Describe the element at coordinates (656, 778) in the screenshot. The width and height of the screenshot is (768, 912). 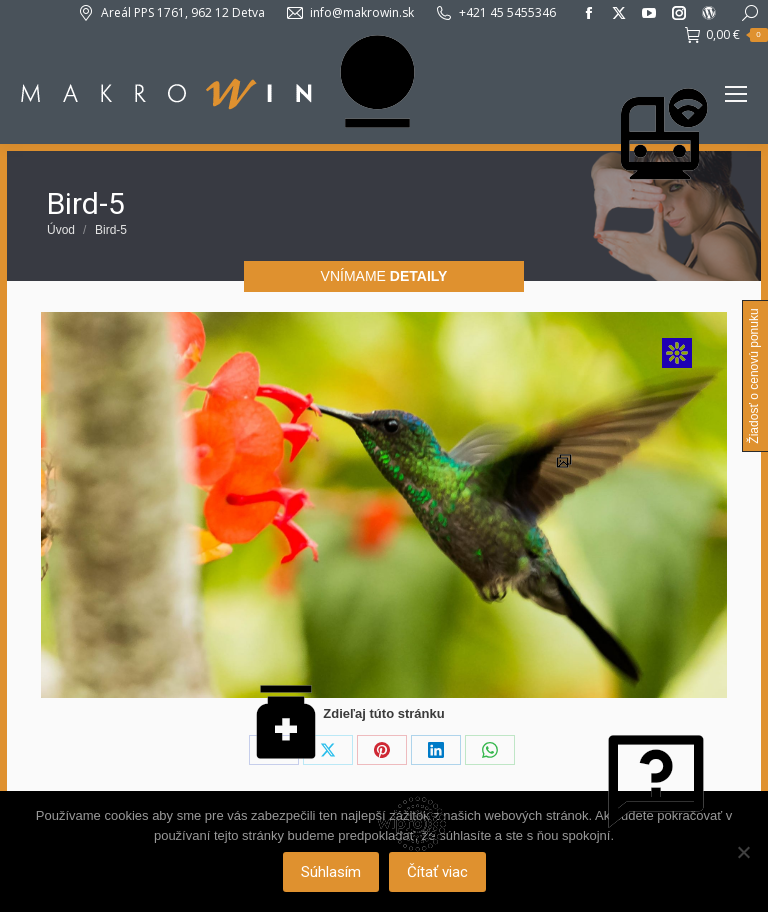
I see `open a questionnaire or survey` at that location.